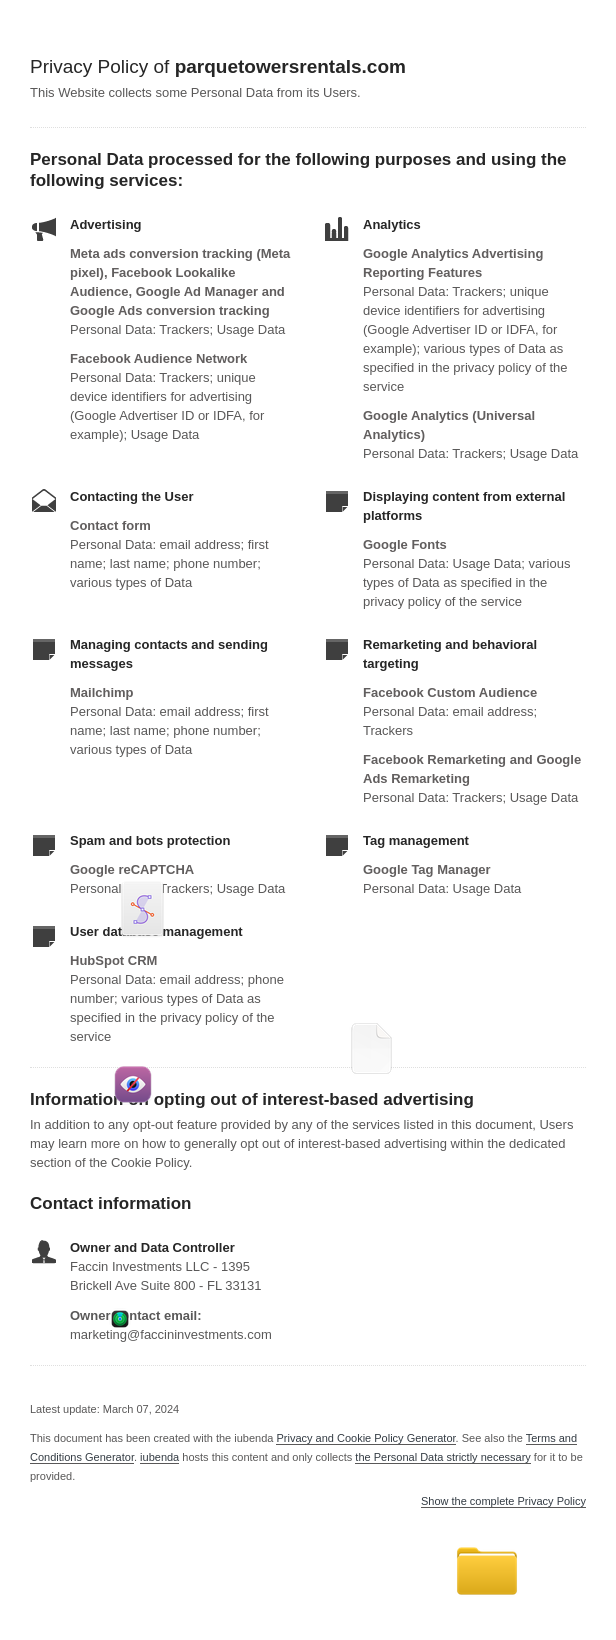 Image resolution: width=616 pixels, height=1640 pixels. What do you see at coordinates (487, 1571) in the screenshot?
I see `open folder to view files` at bounding box center [487, 1571].